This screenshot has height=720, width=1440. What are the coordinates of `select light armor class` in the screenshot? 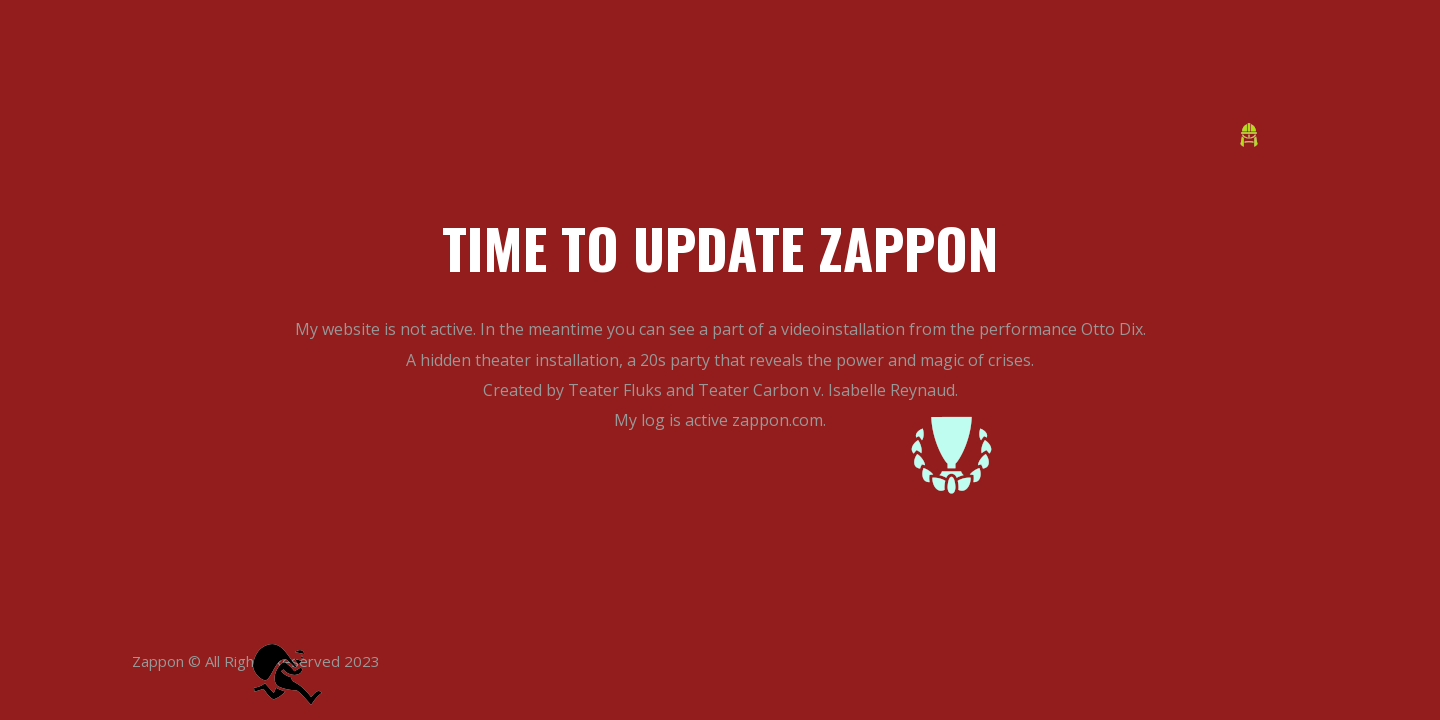 It's located at (1249, 135).